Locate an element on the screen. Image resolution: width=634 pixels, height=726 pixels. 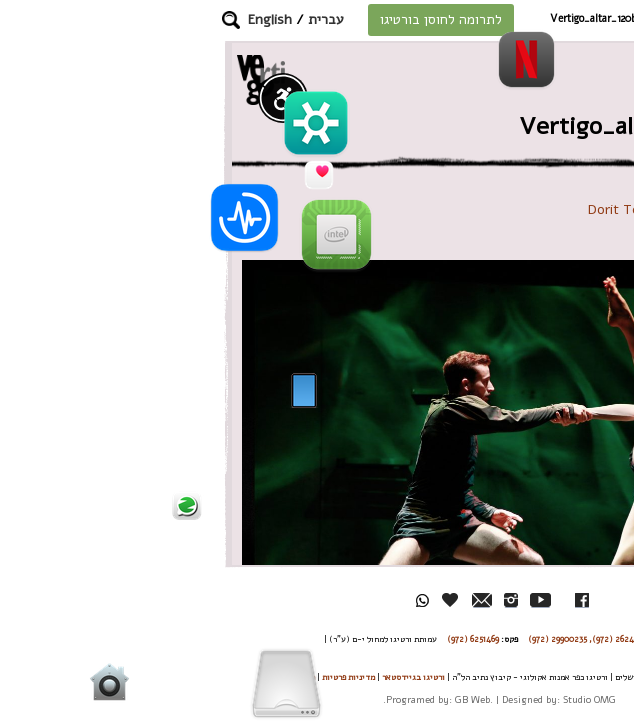
open zapzap messaging app is located at coordinates (188, 504).